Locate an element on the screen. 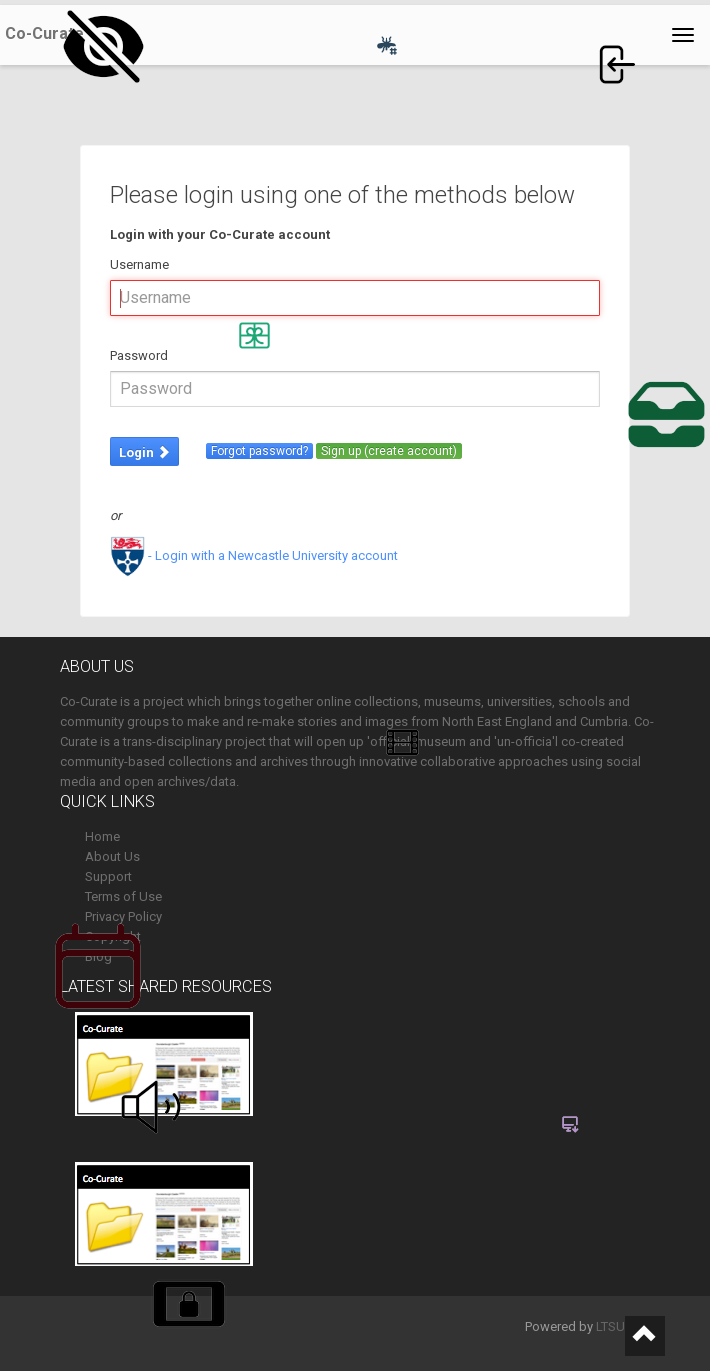  lock screen in landscape orientation is located at coordinates (189, 1304).